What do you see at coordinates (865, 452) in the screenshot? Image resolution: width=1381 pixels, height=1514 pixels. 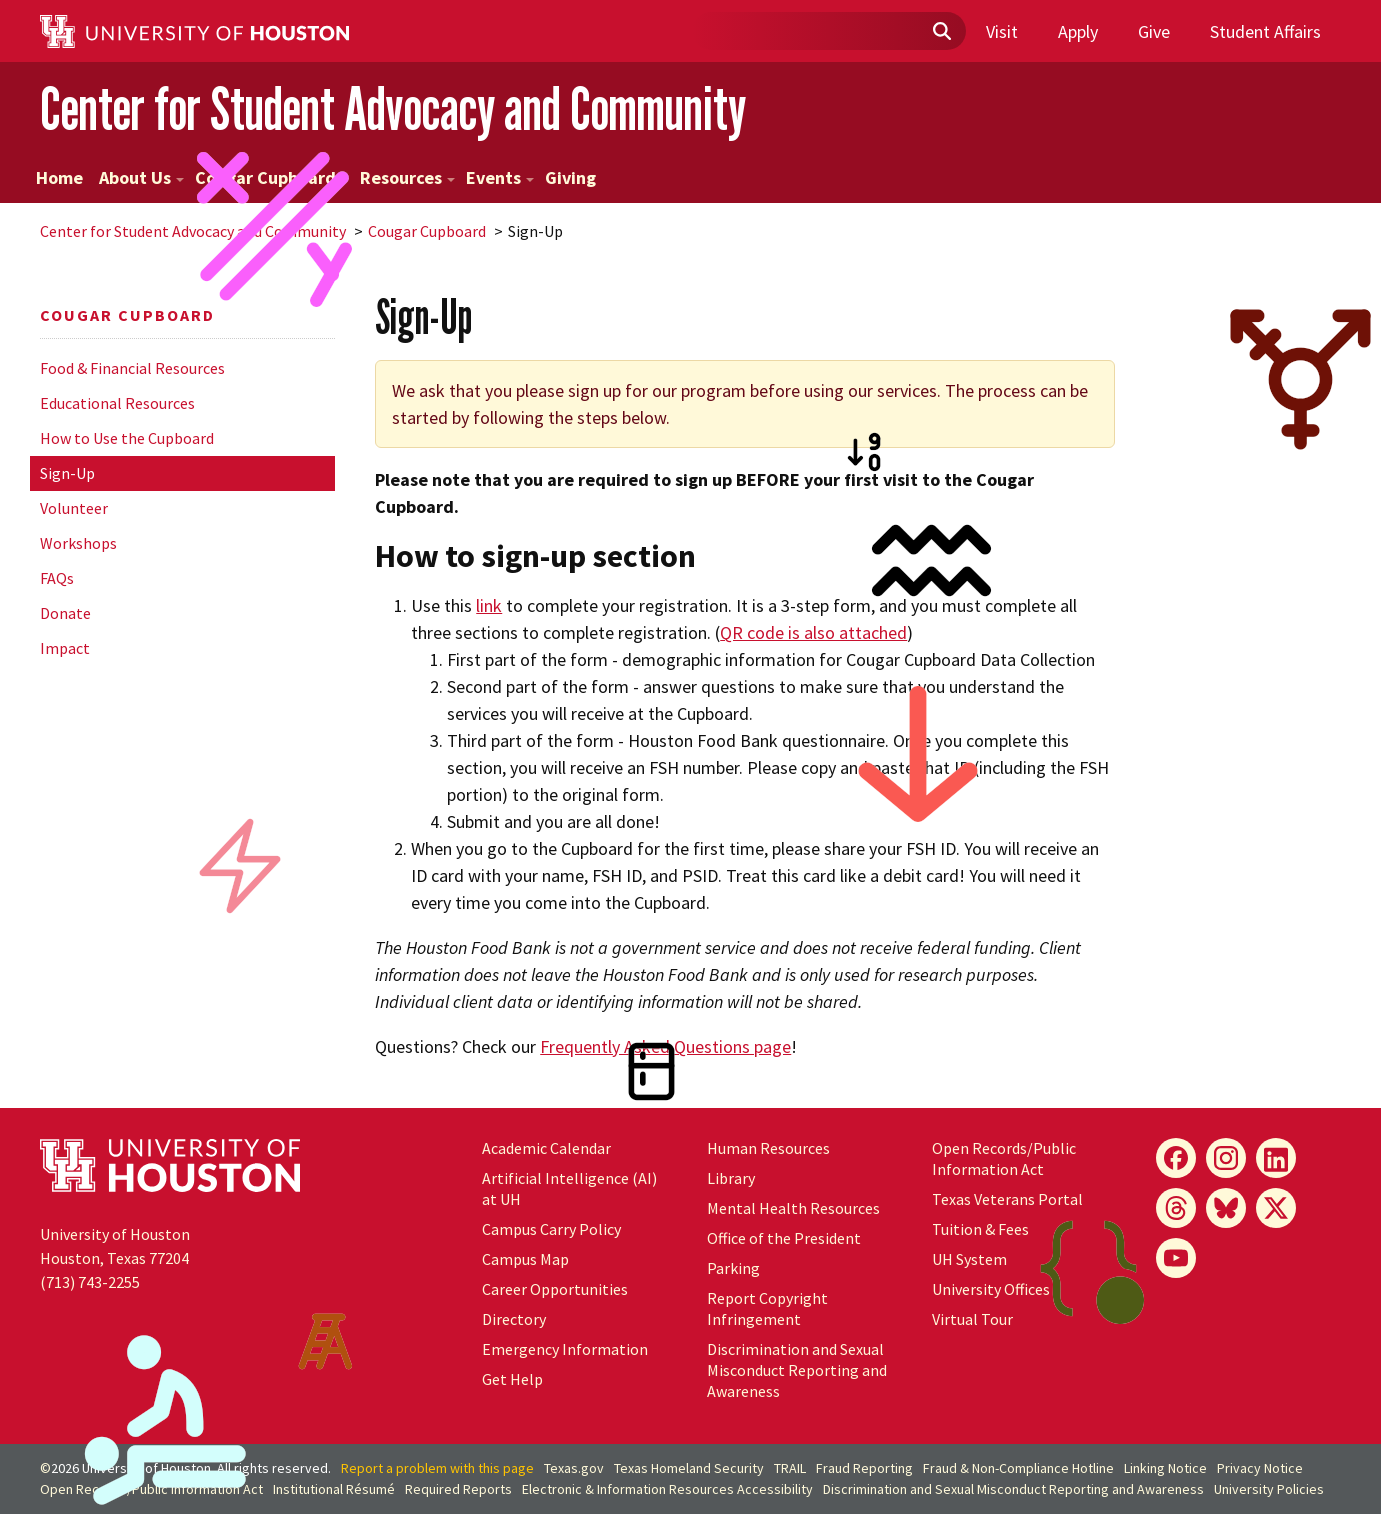 I see `sort numbers in descending order` at bounding box center [865, 452].